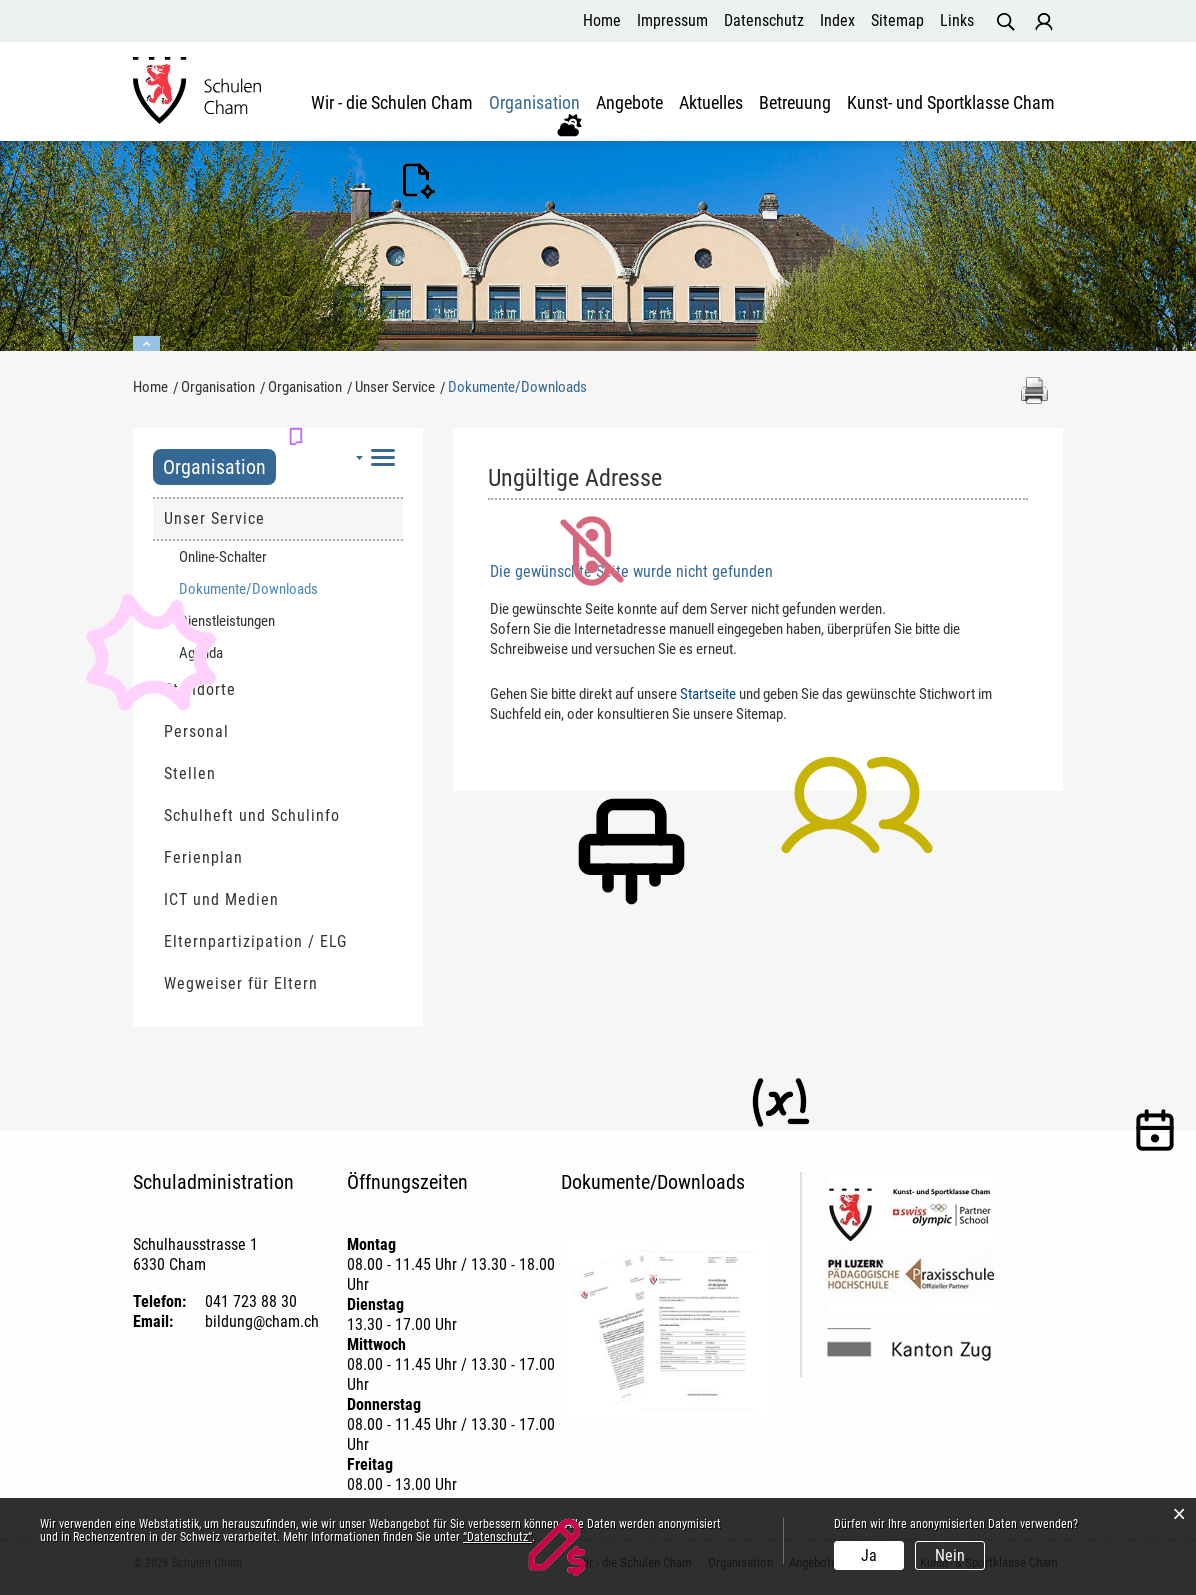 Image resolution: width=1196 pixels, height=1595 pixels. What do you see at coordinates (779, 1102) in the screenshot?
I see `remove a variable from an equation or formula` at bounding box center [779, 1102].